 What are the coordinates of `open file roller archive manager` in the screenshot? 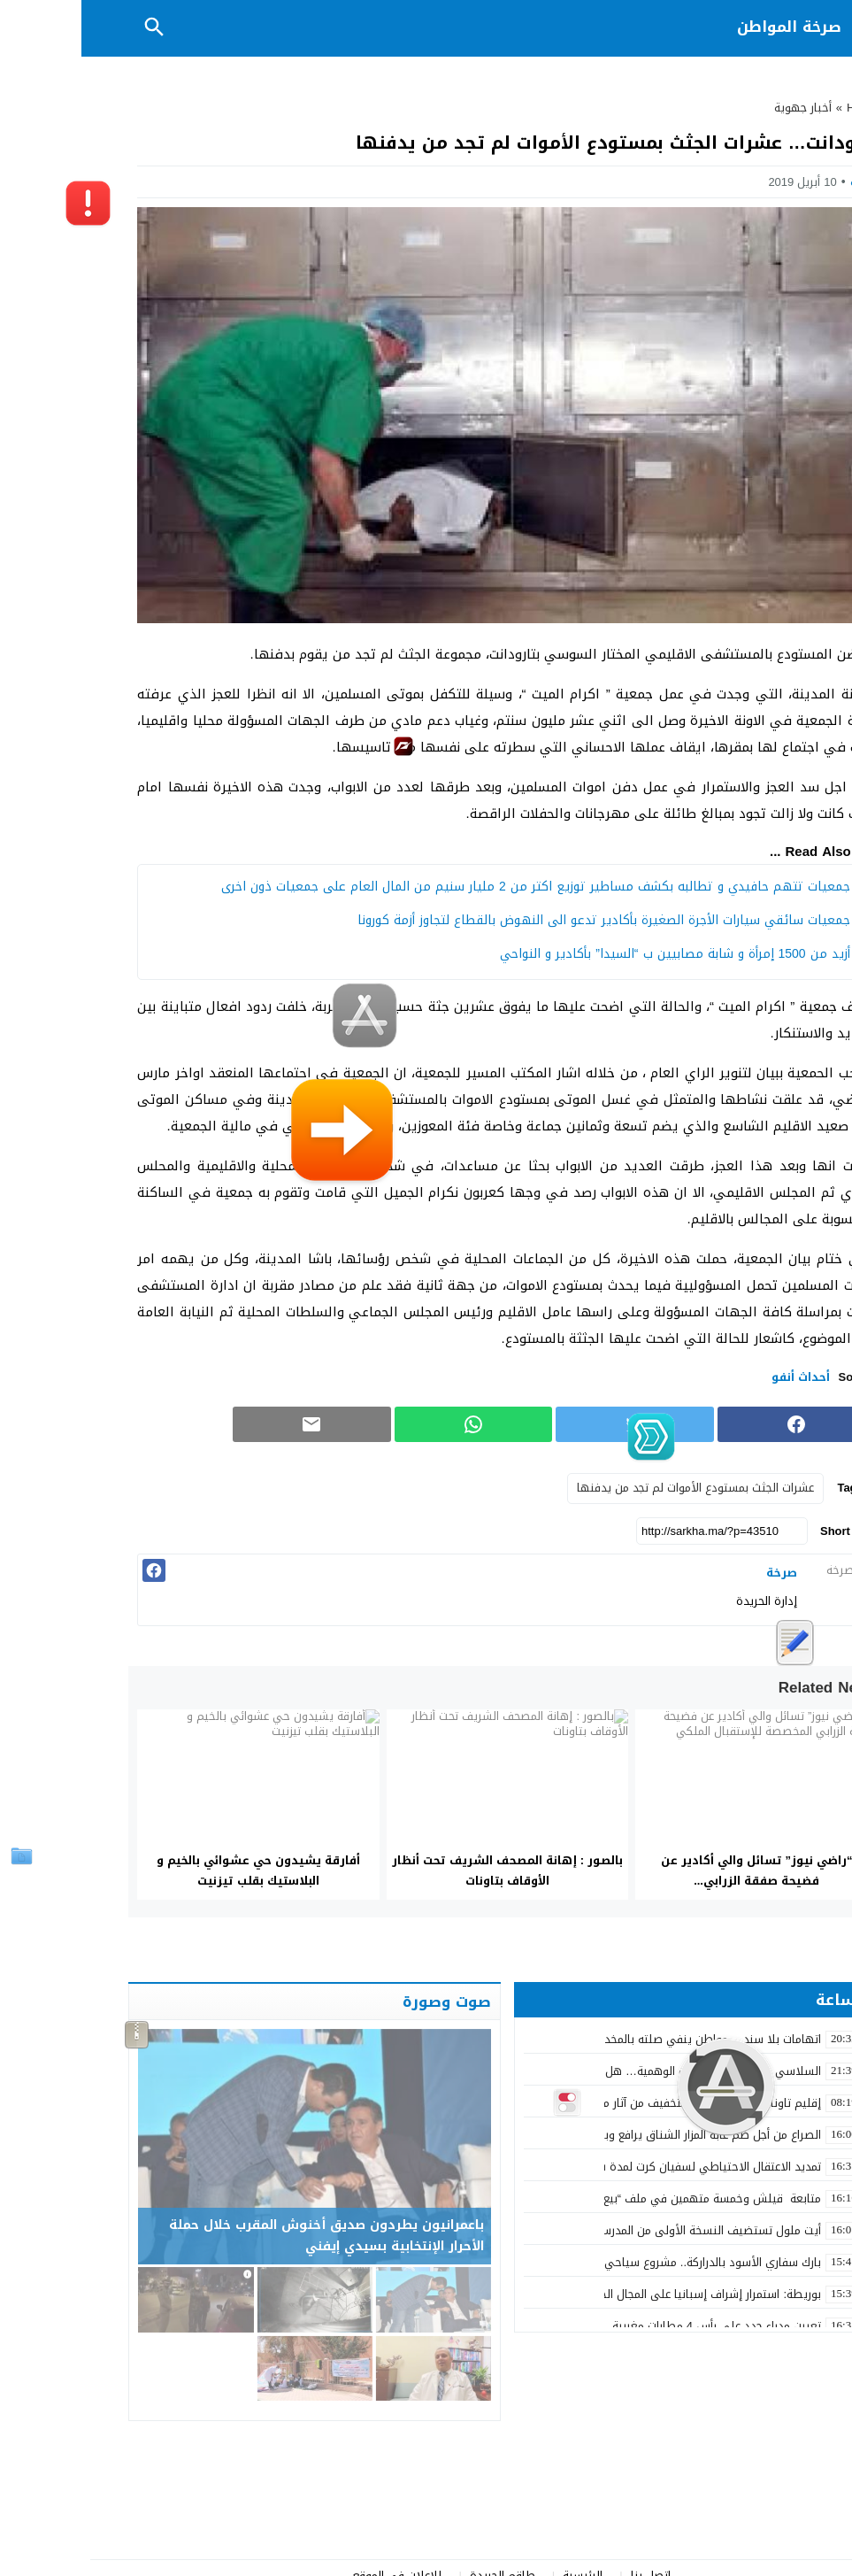 It's located at (136, 2034).